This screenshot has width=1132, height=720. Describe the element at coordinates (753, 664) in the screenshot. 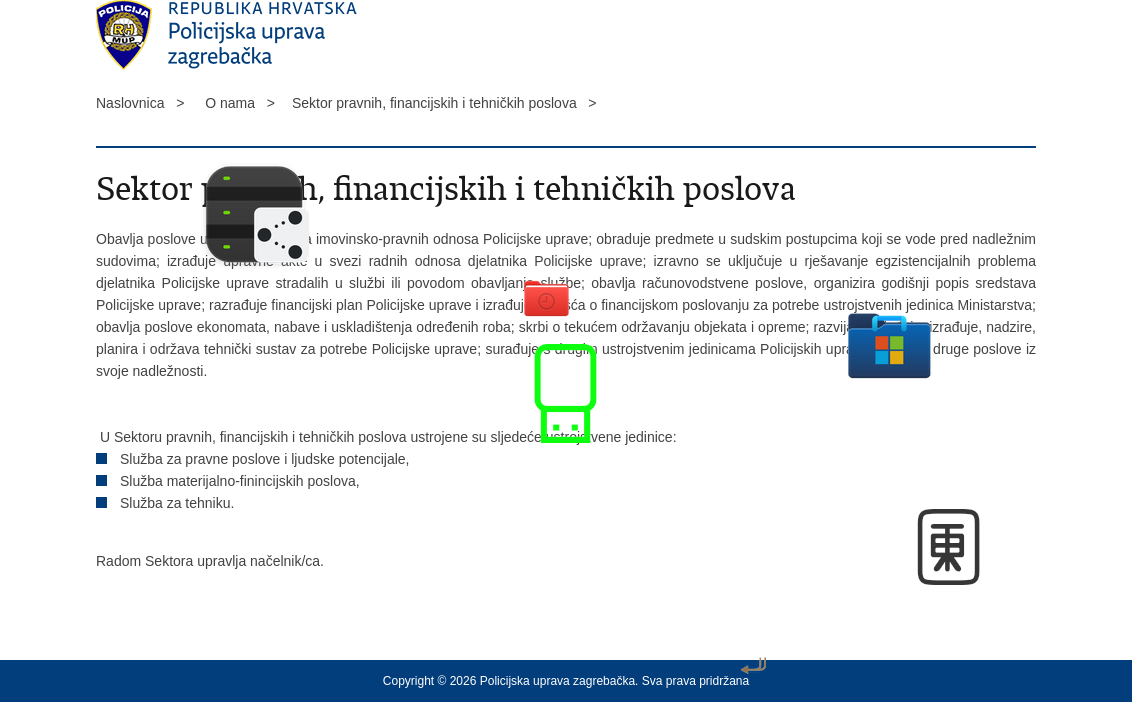

I see `reply to all recipients in an email thread` at that location.